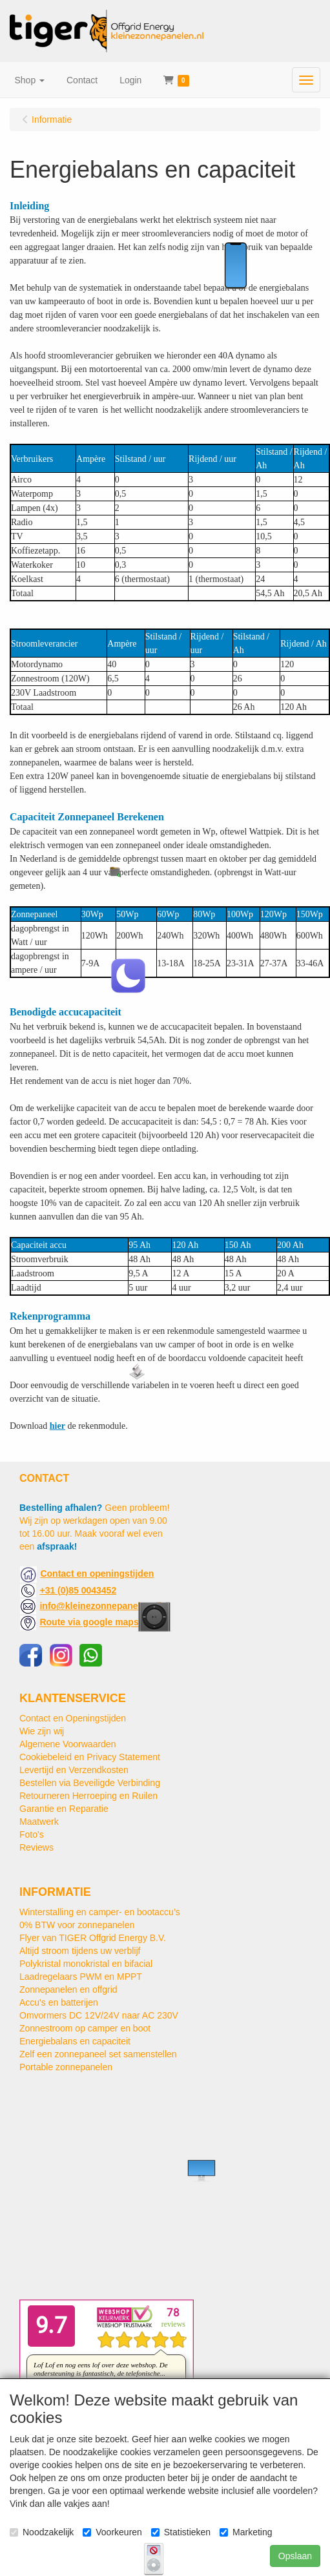 The image size is (330, 2576). What do you see at coordinates (236, 266) in the screenshot?
I see `iPhone 12 Pro device icon` at bounding box center [236, 266].